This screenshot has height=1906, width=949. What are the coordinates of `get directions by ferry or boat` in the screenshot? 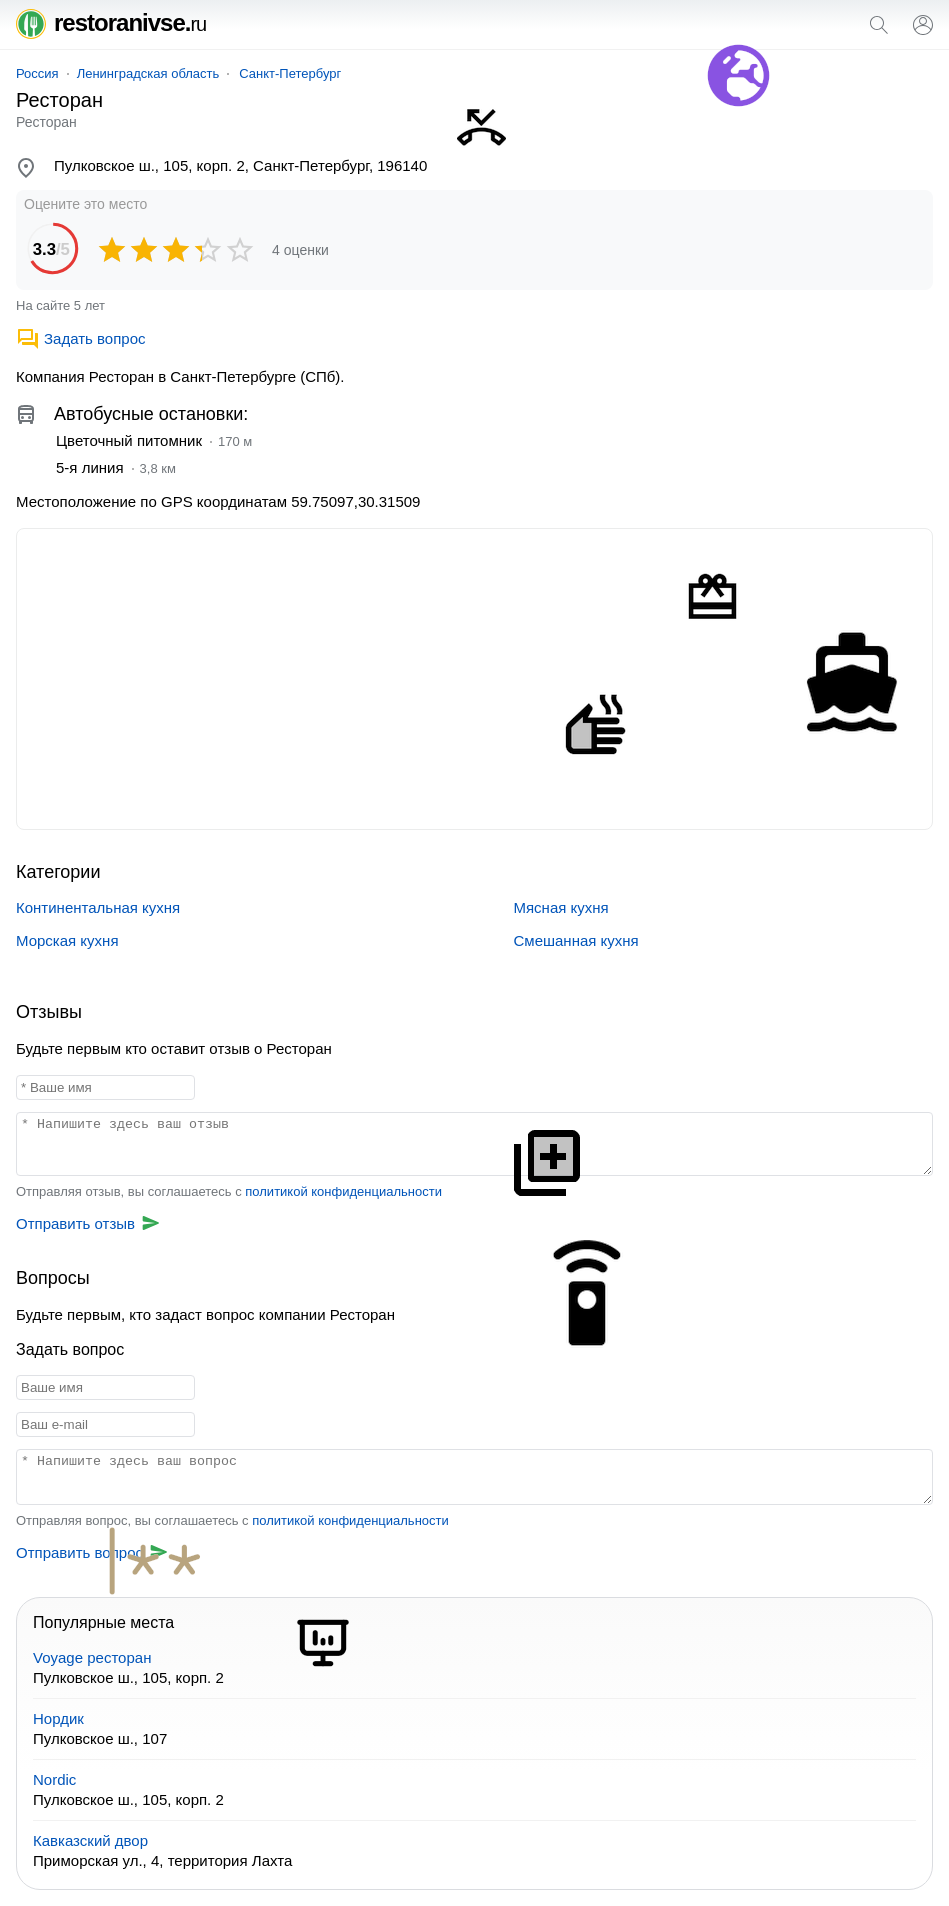 It's located at (852, 682).